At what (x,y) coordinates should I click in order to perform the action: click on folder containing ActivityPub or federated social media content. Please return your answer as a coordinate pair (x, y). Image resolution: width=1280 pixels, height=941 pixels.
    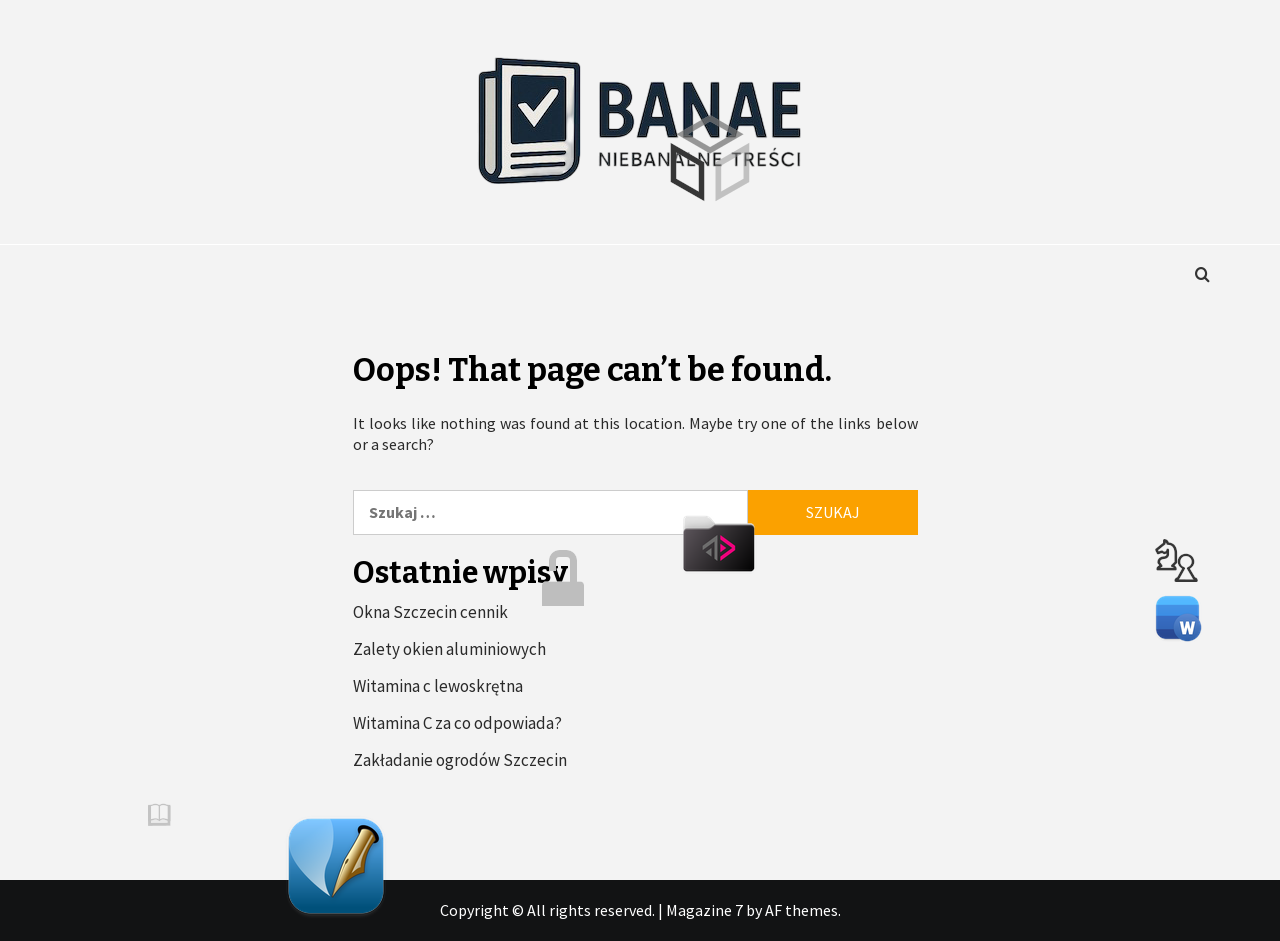
    Looking at the image, I should click on (718, 545).